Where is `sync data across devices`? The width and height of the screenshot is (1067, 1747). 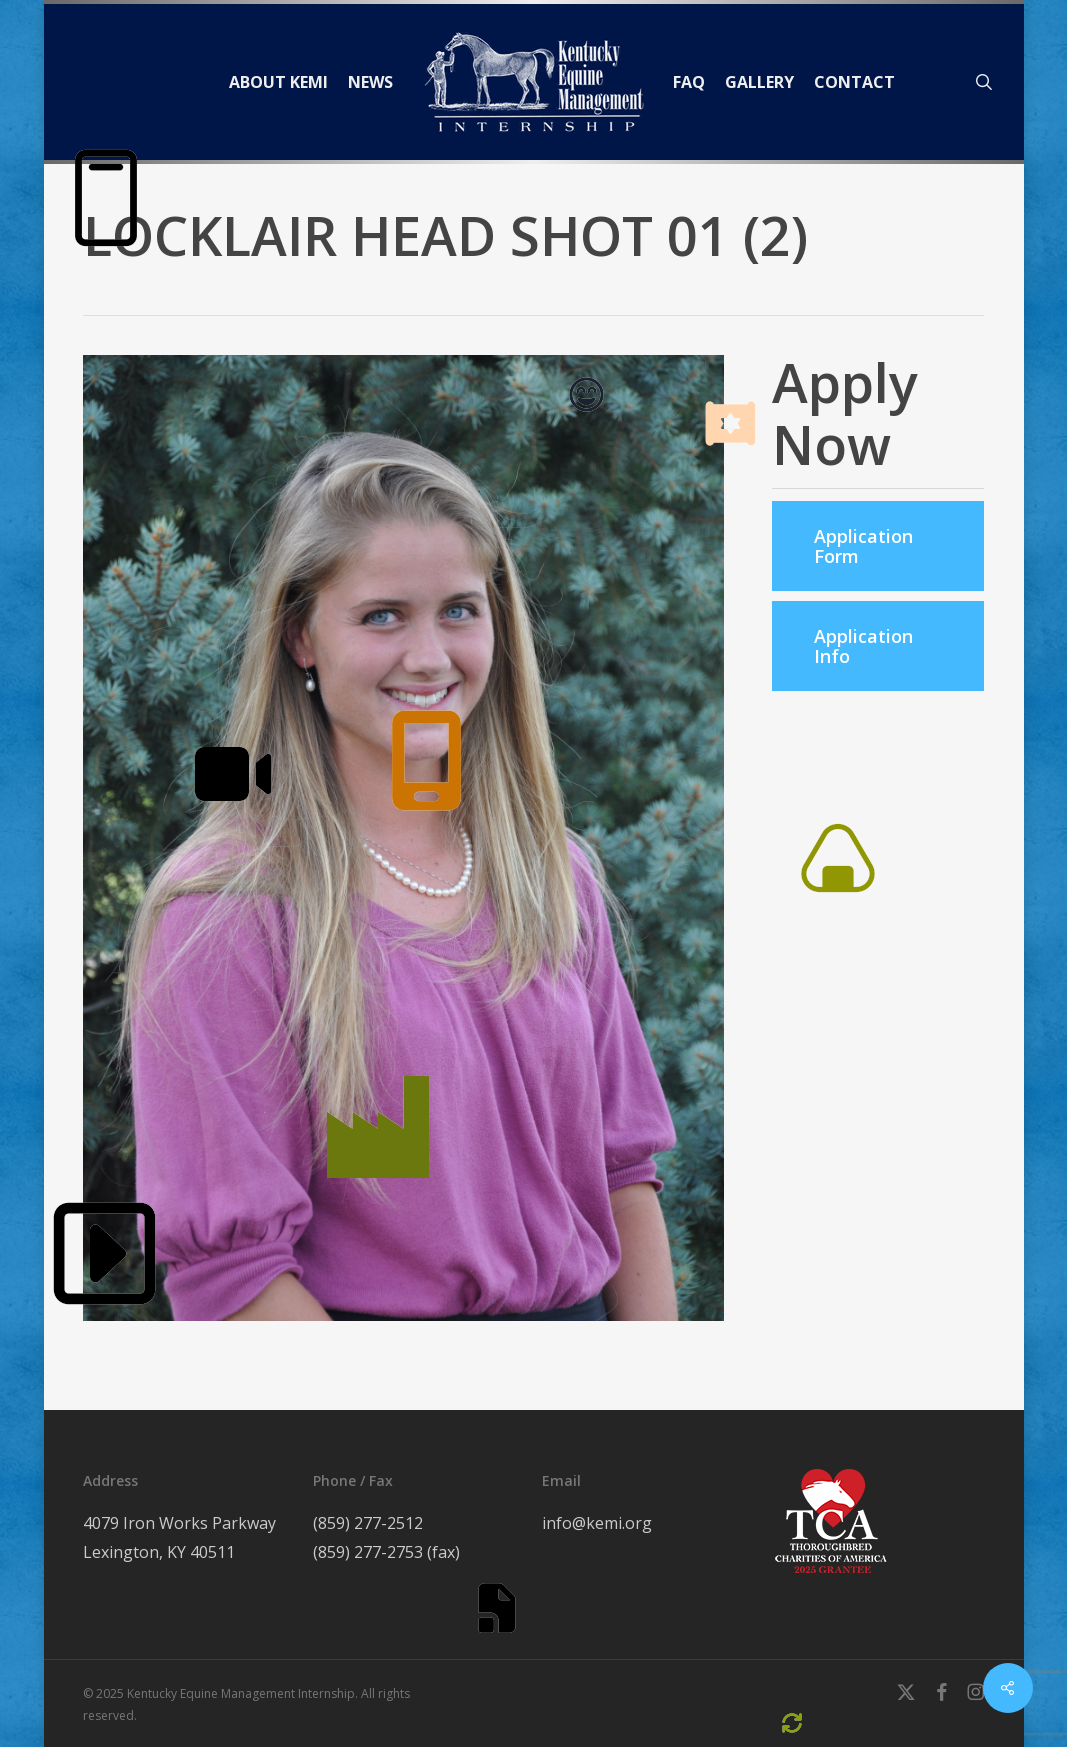
sync data across devices is located at coordinates (792, 1723).